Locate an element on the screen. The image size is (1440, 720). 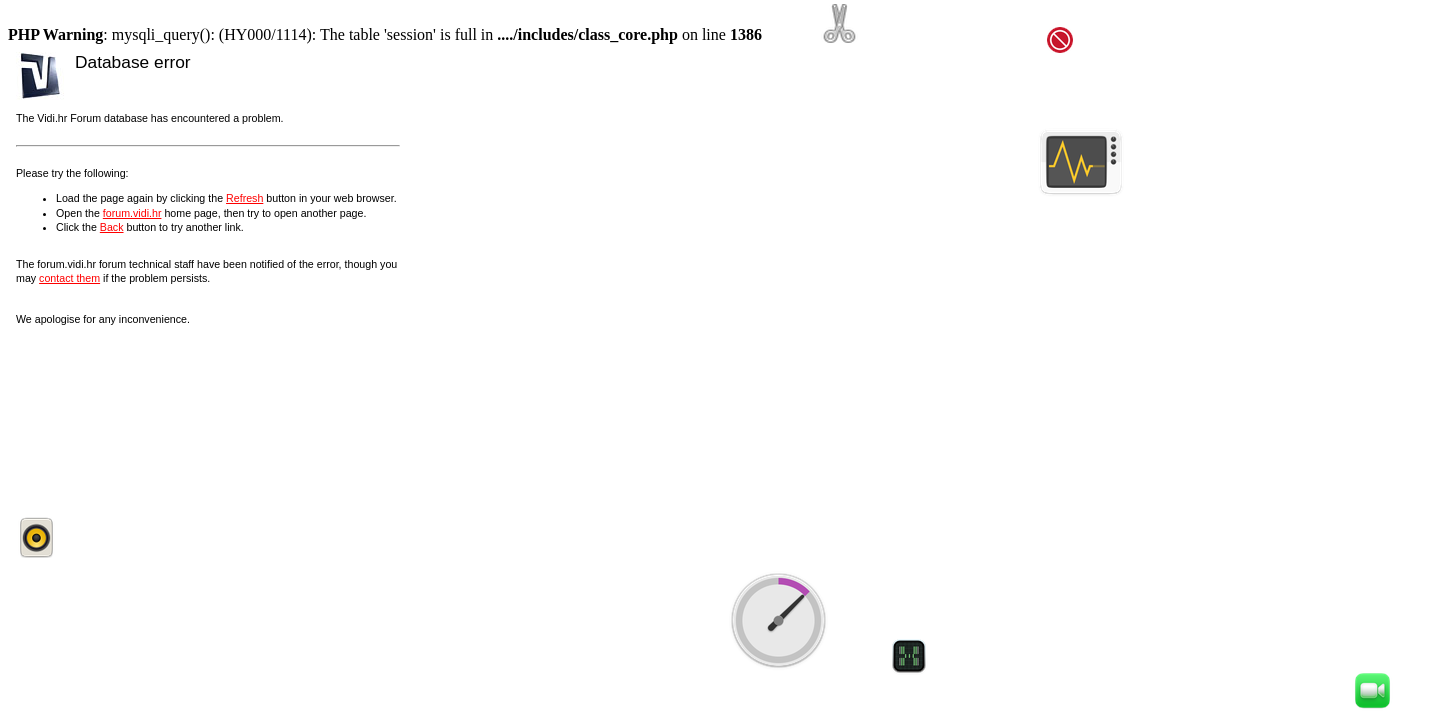
open htop system monitor is located at coordinates (909, 656).